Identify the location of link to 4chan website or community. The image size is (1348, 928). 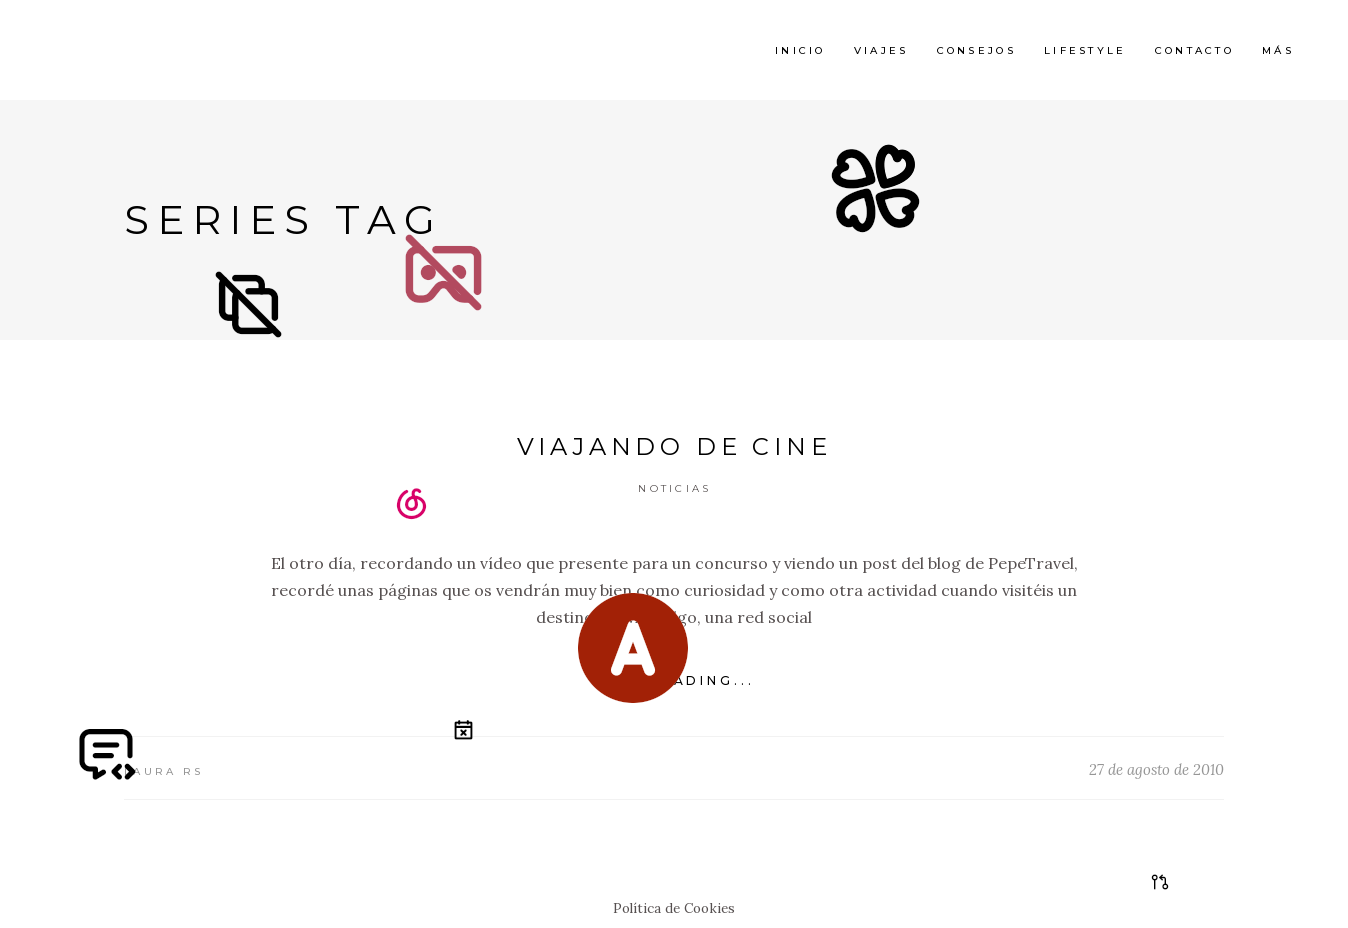
(875, 188).